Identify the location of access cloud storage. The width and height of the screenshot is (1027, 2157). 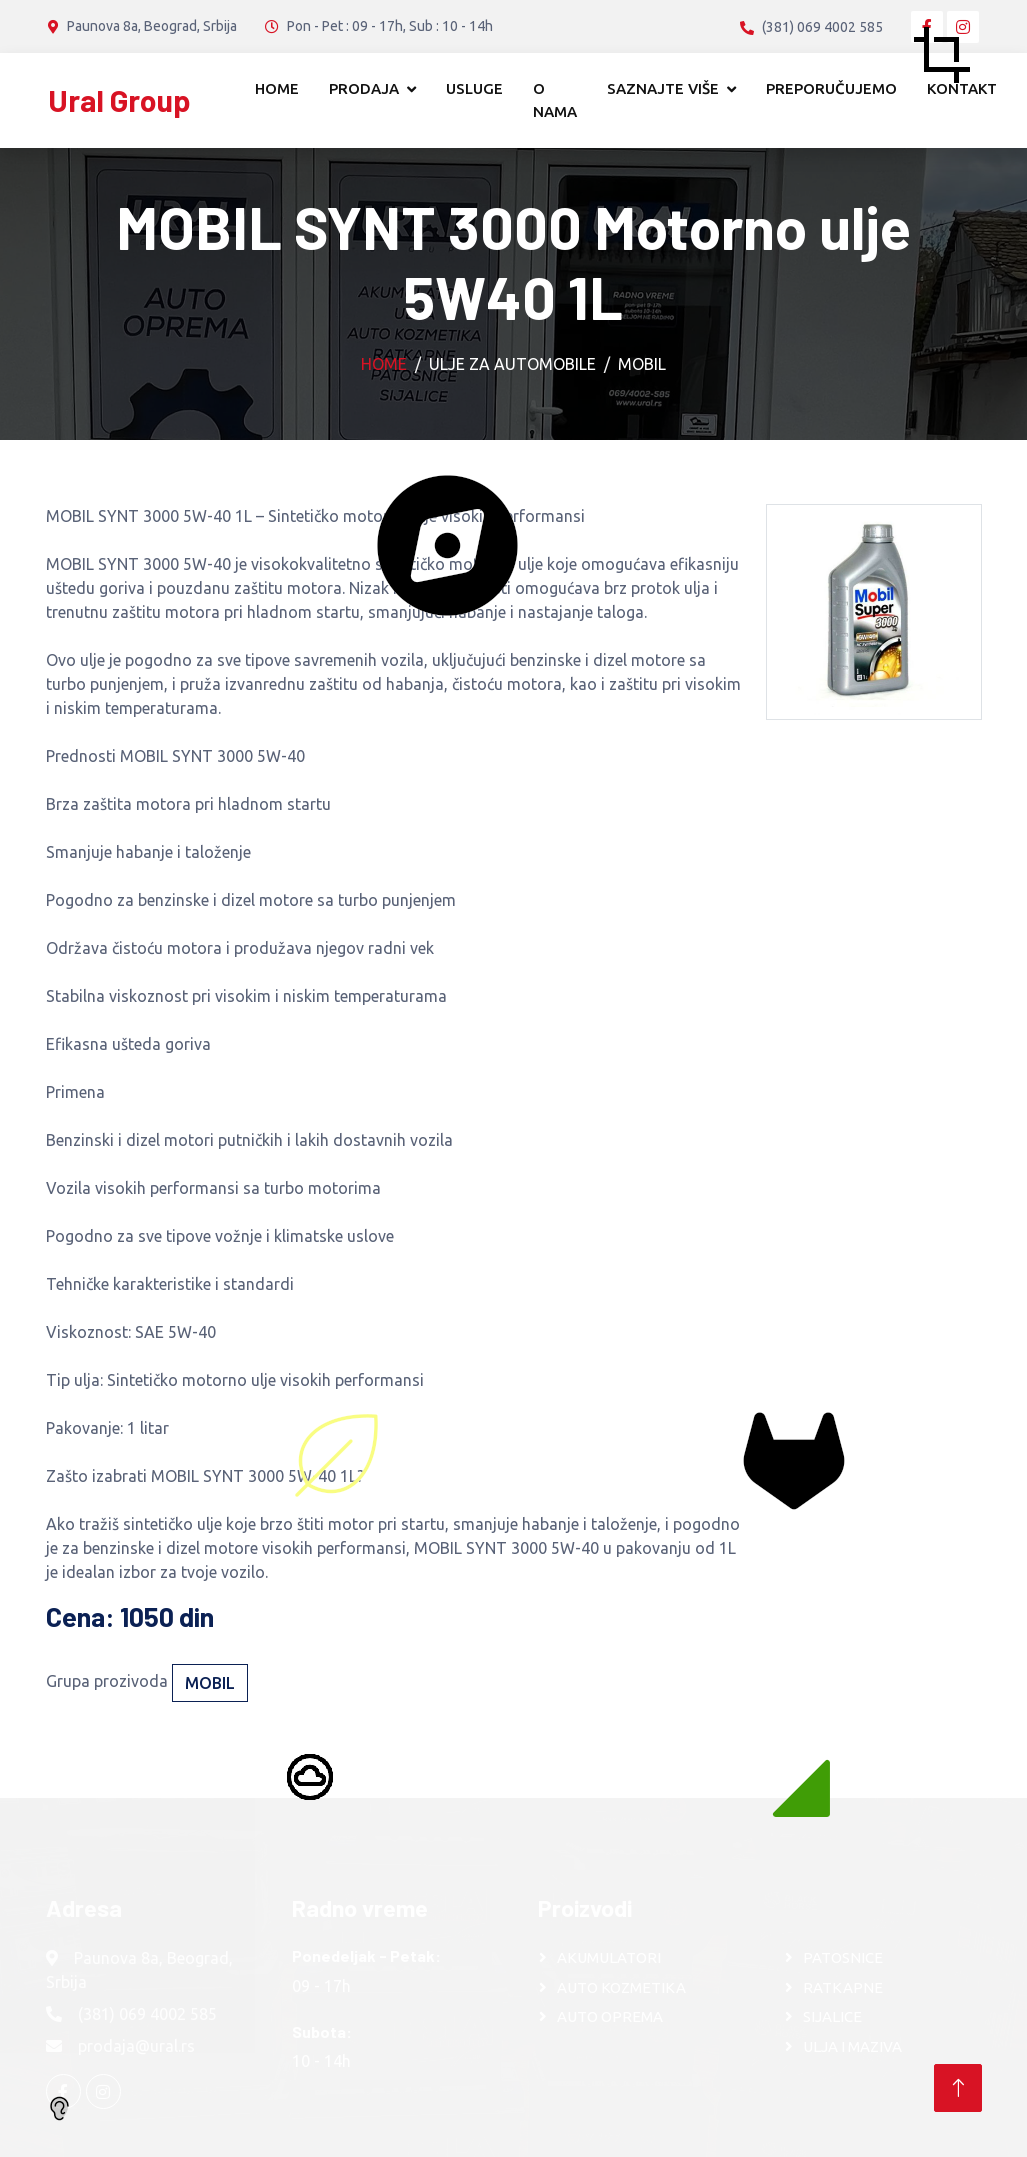
(310, 1777).